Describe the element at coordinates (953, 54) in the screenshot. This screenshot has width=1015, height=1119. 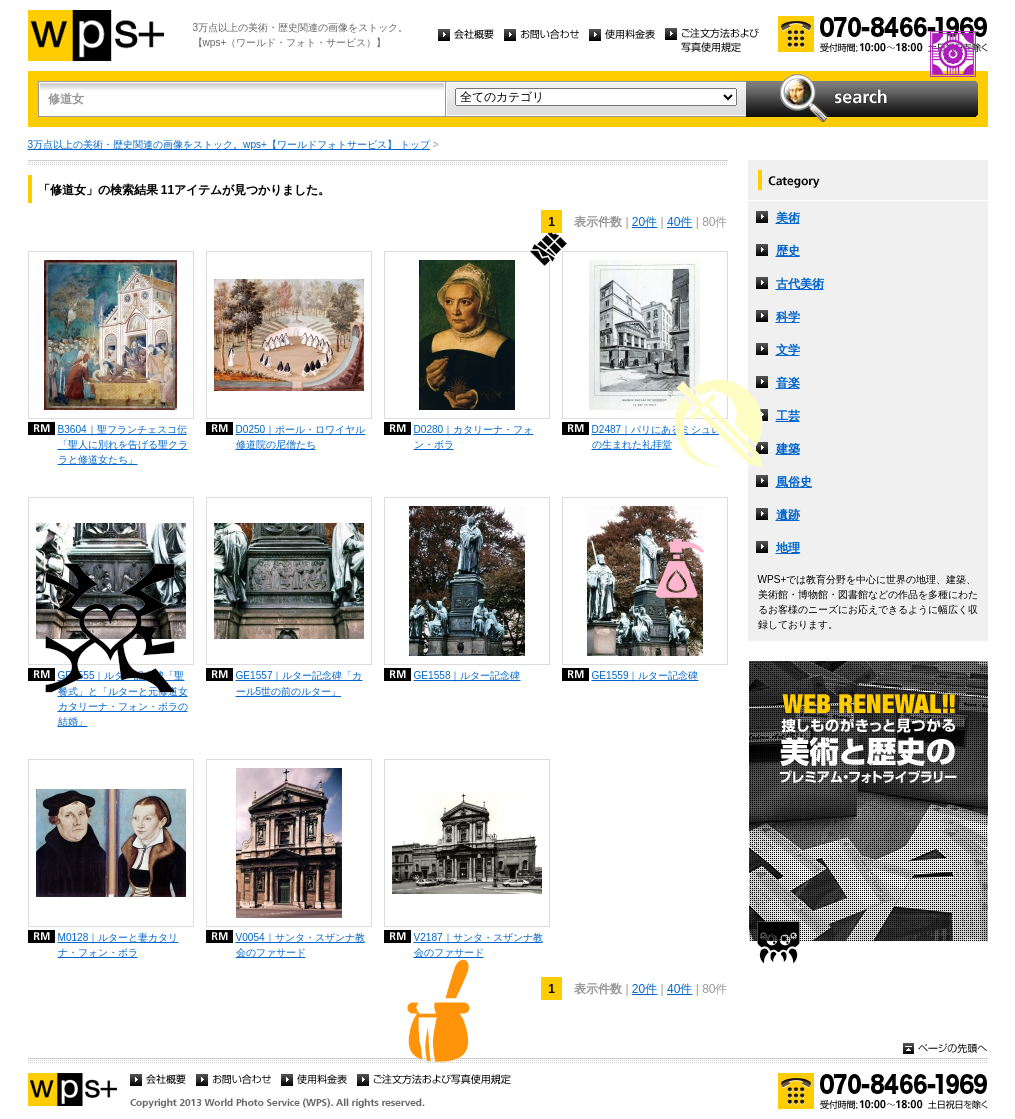
I see `decorative tile or pattern element` at that location.